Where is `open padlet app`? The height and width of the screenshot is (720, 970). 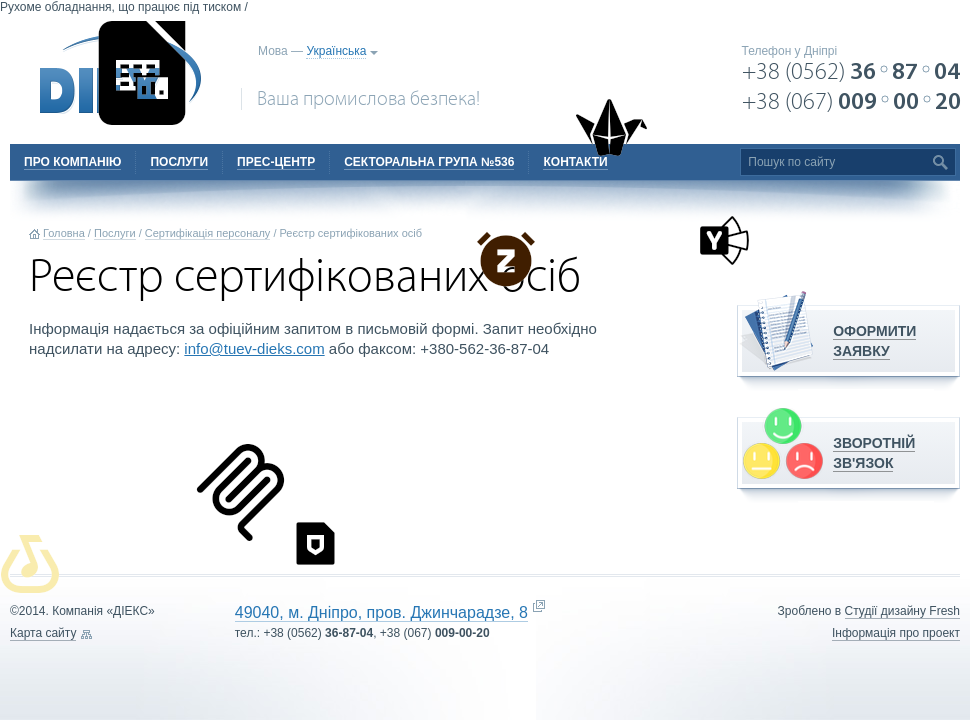
open padlet app is located at coordinates (611, 127).